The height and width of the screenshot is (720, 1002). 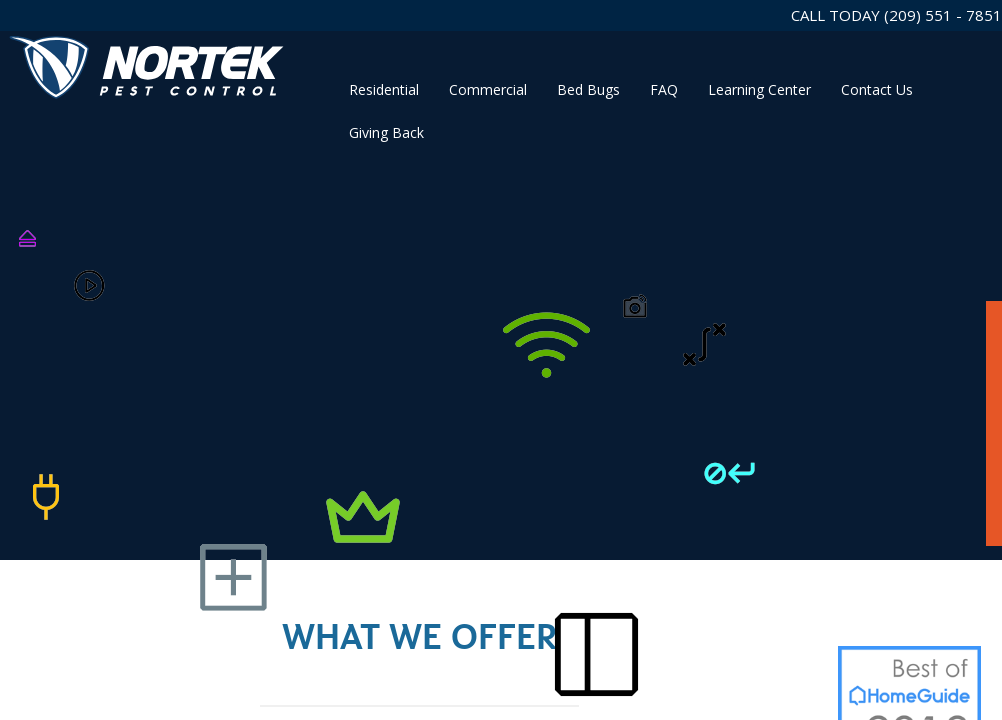 What do you see at coordinates (363, 517) in the screenshot?
I see `indicates premium or VIP membership status` at bounding box center [363, 517].